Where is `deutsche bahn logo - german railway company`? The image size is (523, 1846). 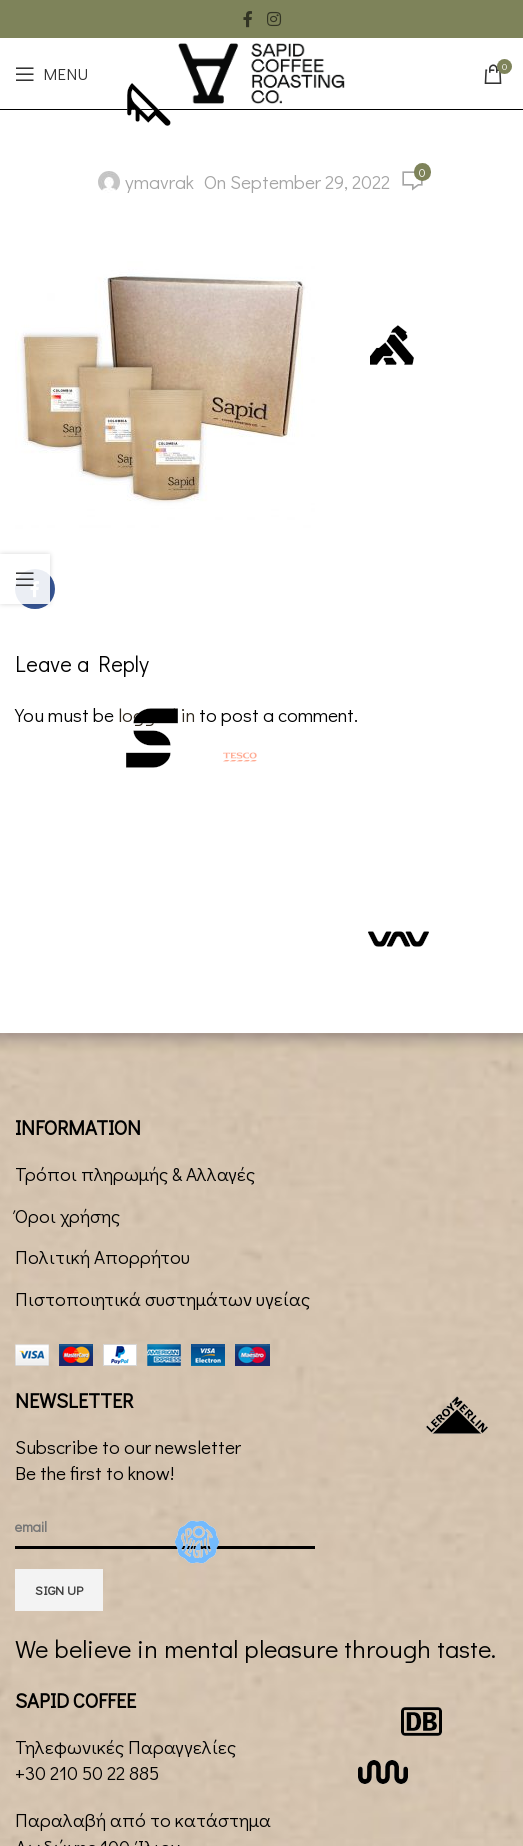 deutsche bahn logo - german railway company is located at coordinates (421, 1721).